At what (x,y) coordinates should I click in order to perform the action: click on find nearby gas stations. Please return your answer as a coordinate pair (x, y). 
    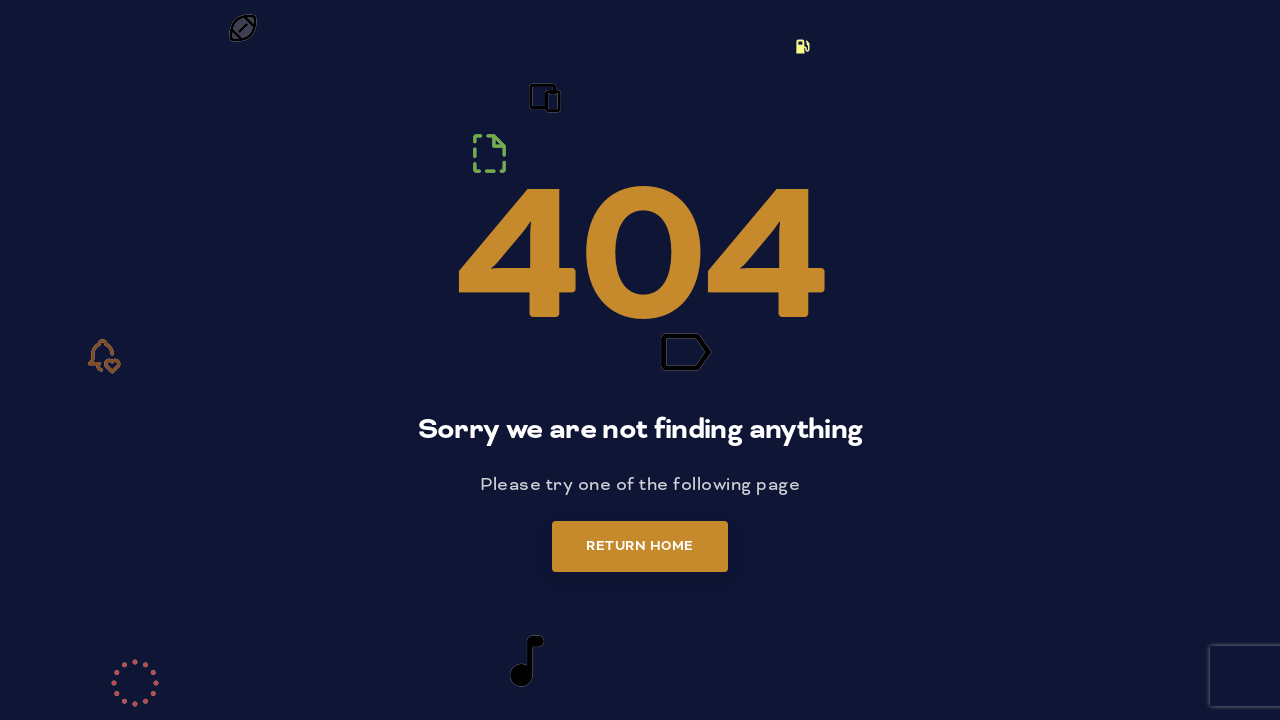
    Looking at the image, I should click on (802, 46).